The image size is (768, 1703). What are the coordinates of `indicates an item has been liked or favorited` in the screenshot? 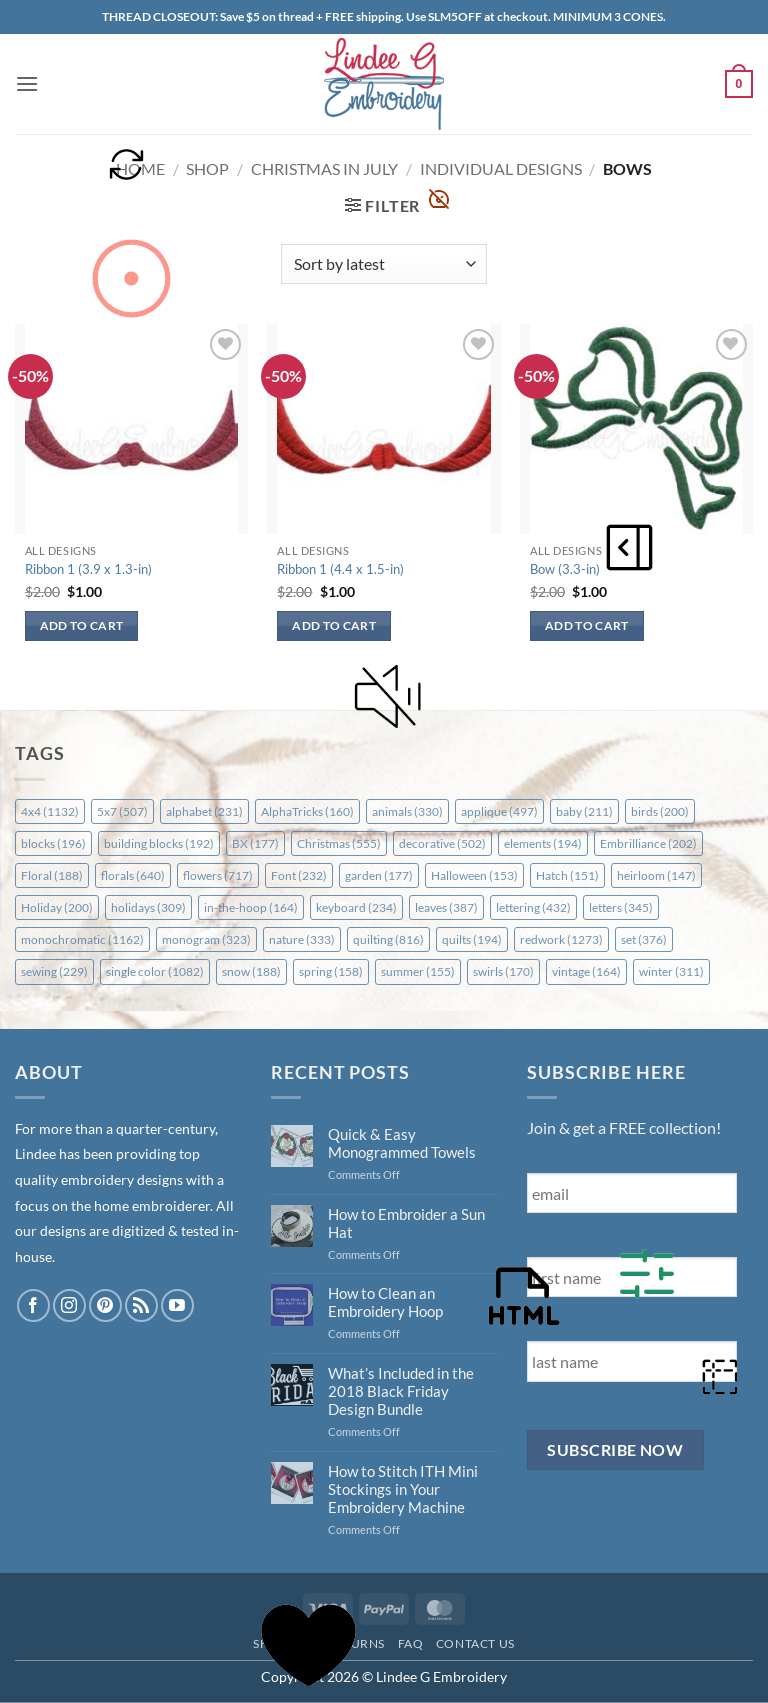 It's located at (308, 1645).